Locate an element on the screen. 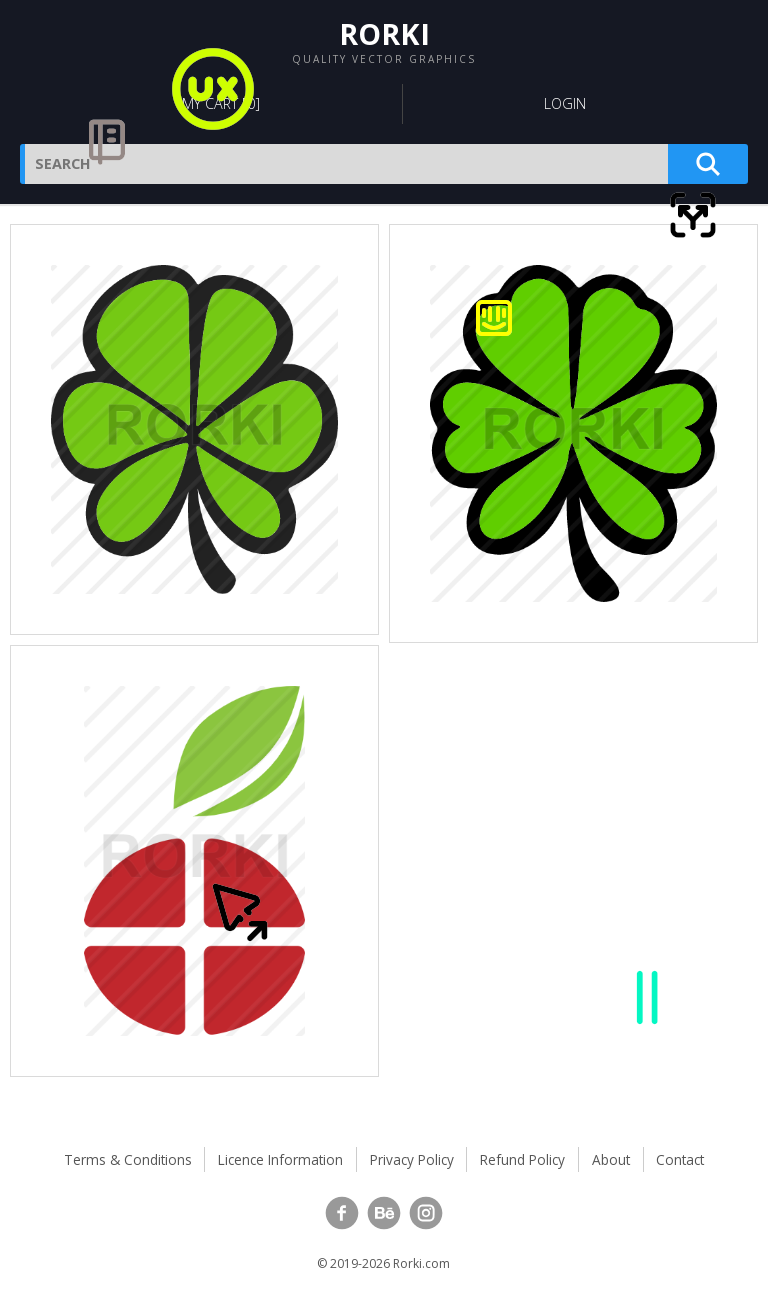 This screenshot has height=1303, width=768. scan or capture a route is located at coordinates (693, 215).